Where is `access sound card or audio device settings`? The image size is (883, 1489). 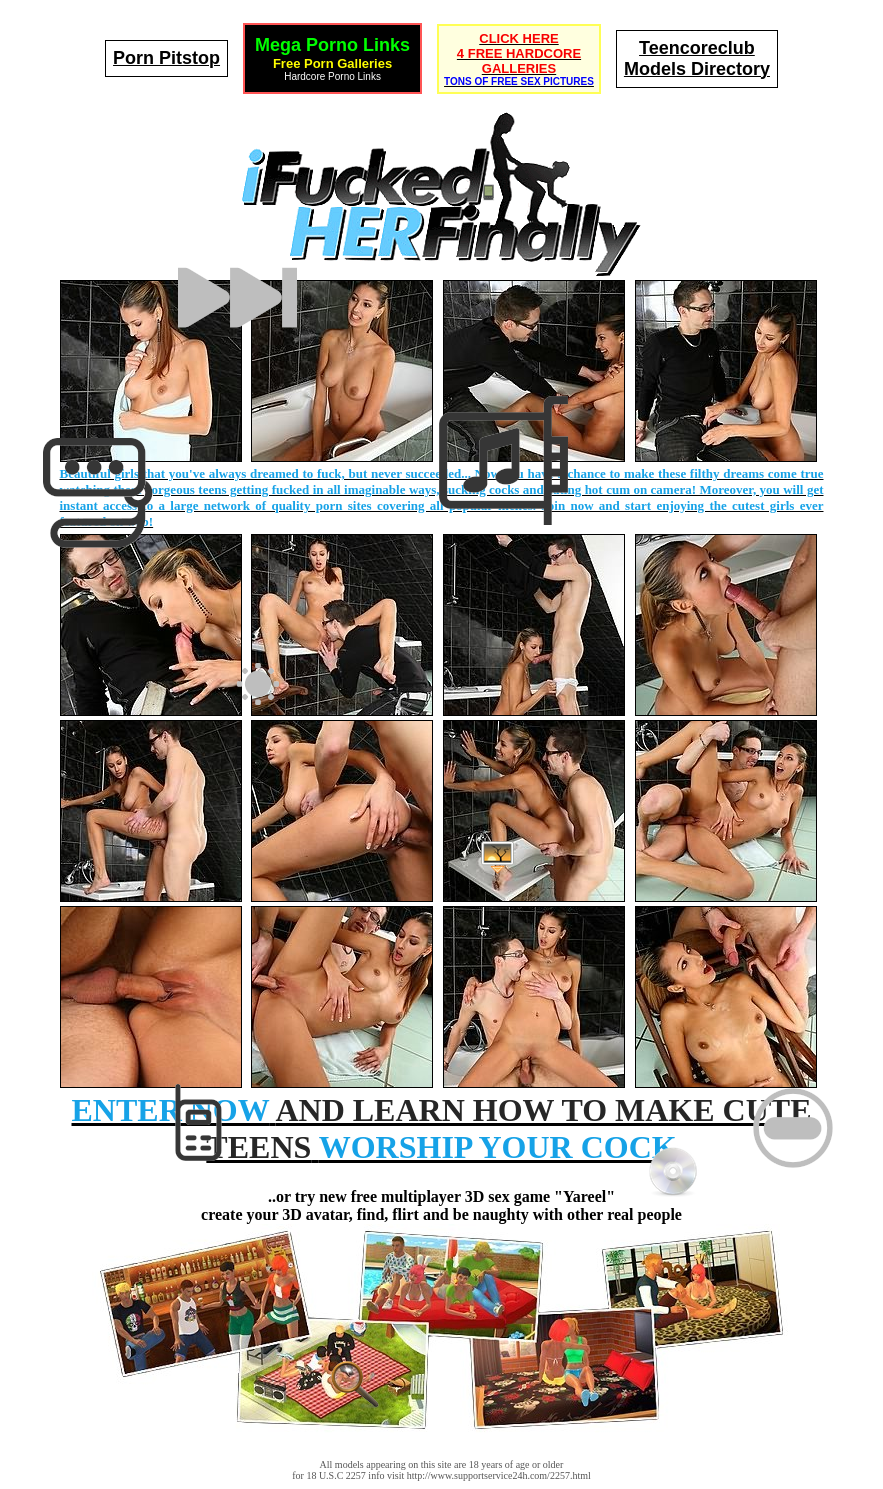
access sound card or audio device settings is located at coordinates (503, 460).